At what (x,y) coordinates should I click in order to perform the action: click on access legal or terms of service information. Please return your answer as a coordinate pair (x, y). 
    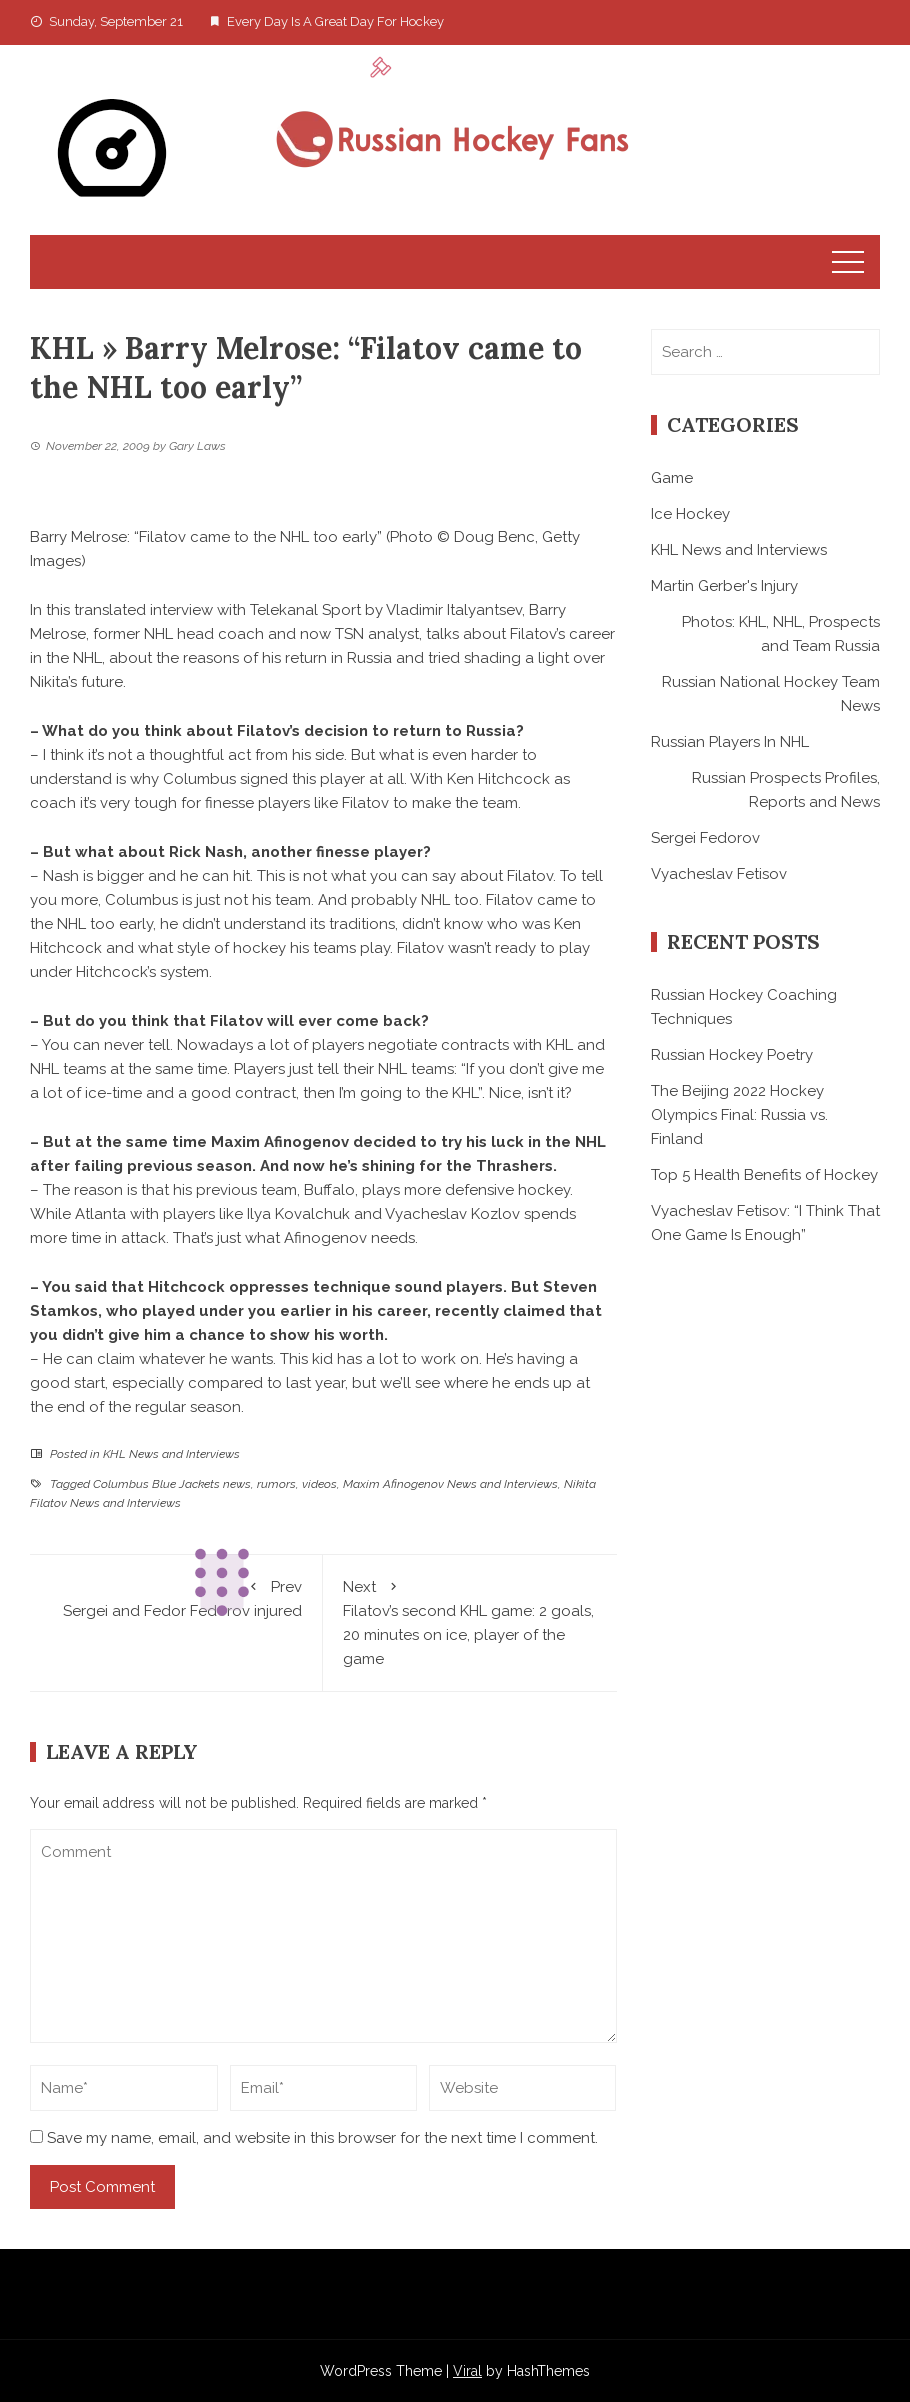
    Looking at the image, I should click on (380, 68).